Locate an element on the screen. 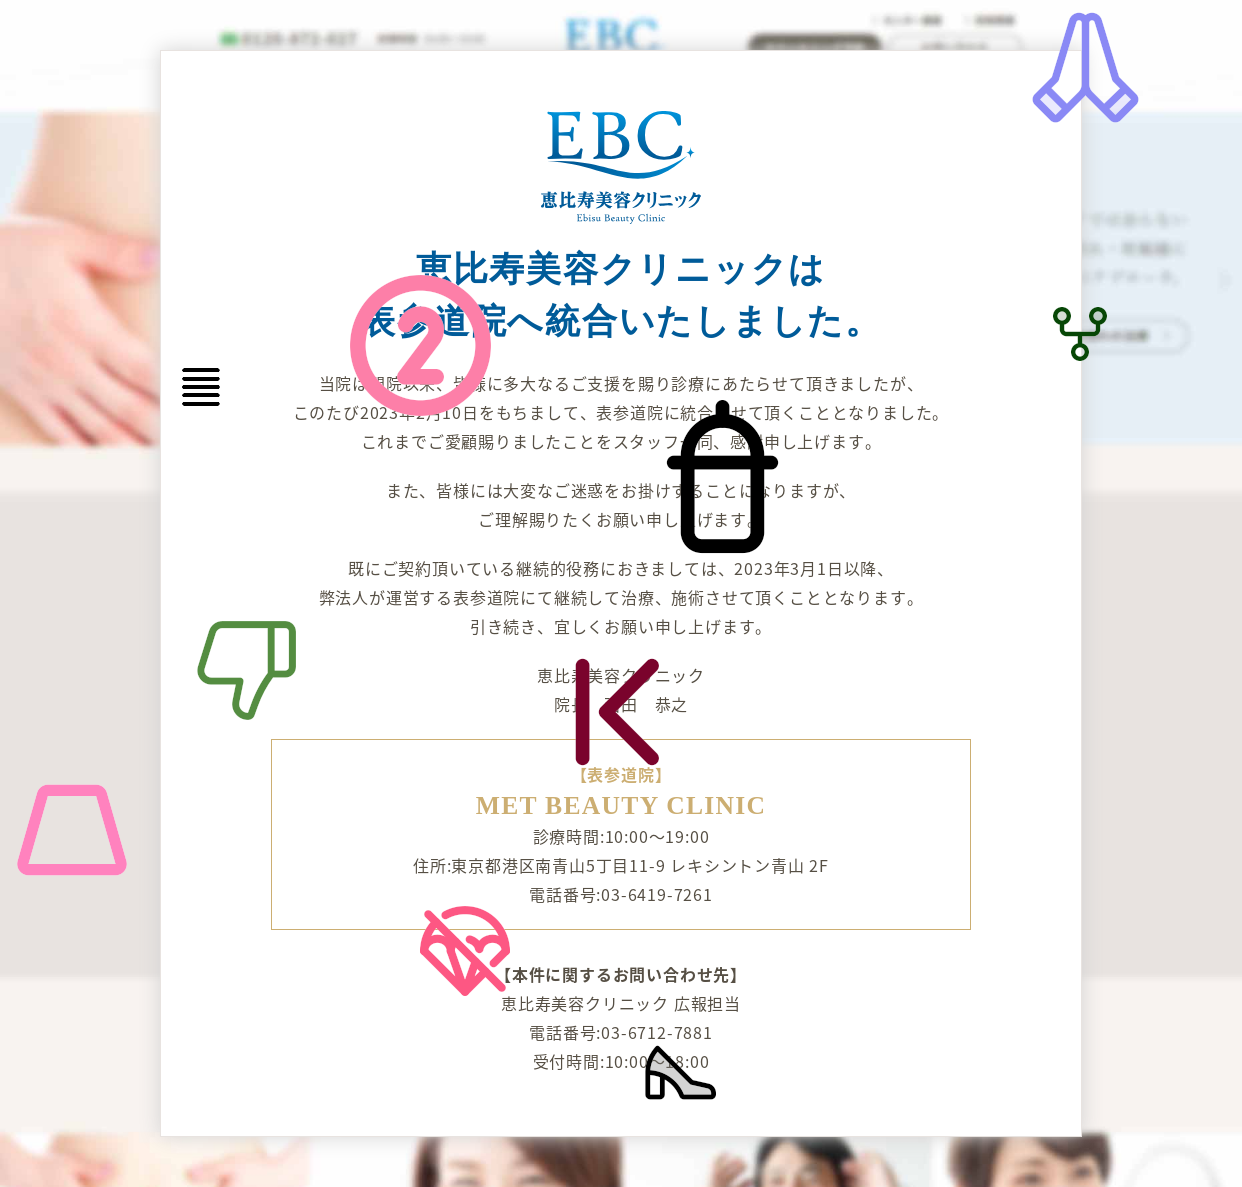 The image size is (1242, 1187). create a new branch in version control is located at coordinates (1080, 334).